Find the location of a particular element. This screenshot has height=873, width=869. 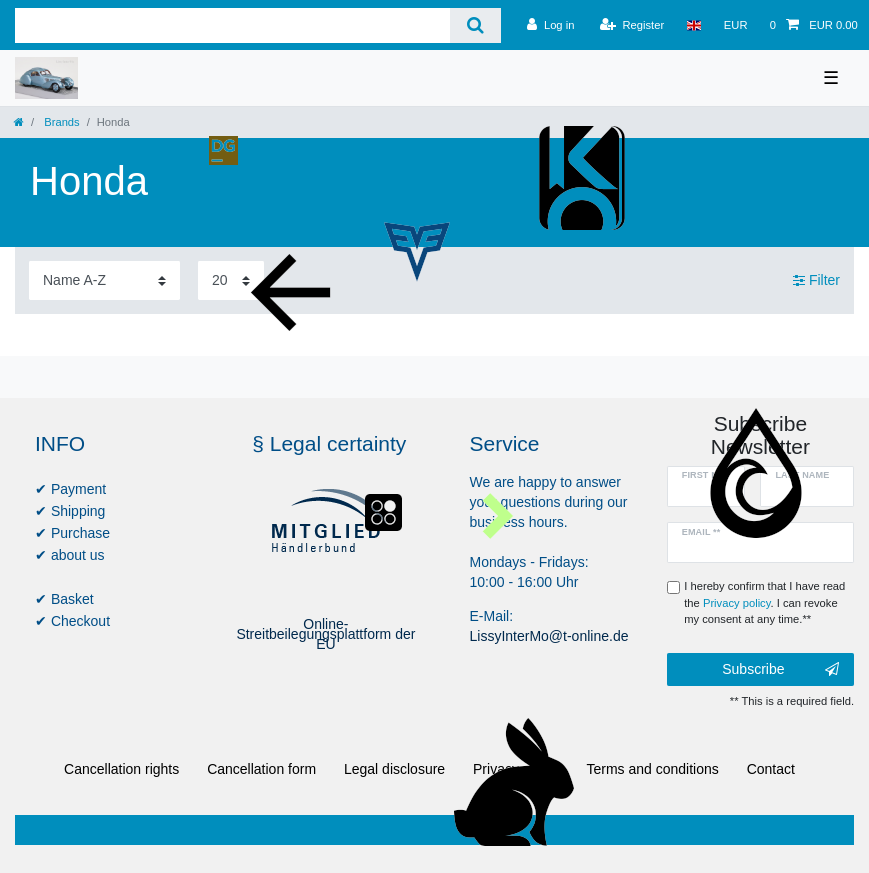

open KOReader e-book application is located at coordinates (582, 178).